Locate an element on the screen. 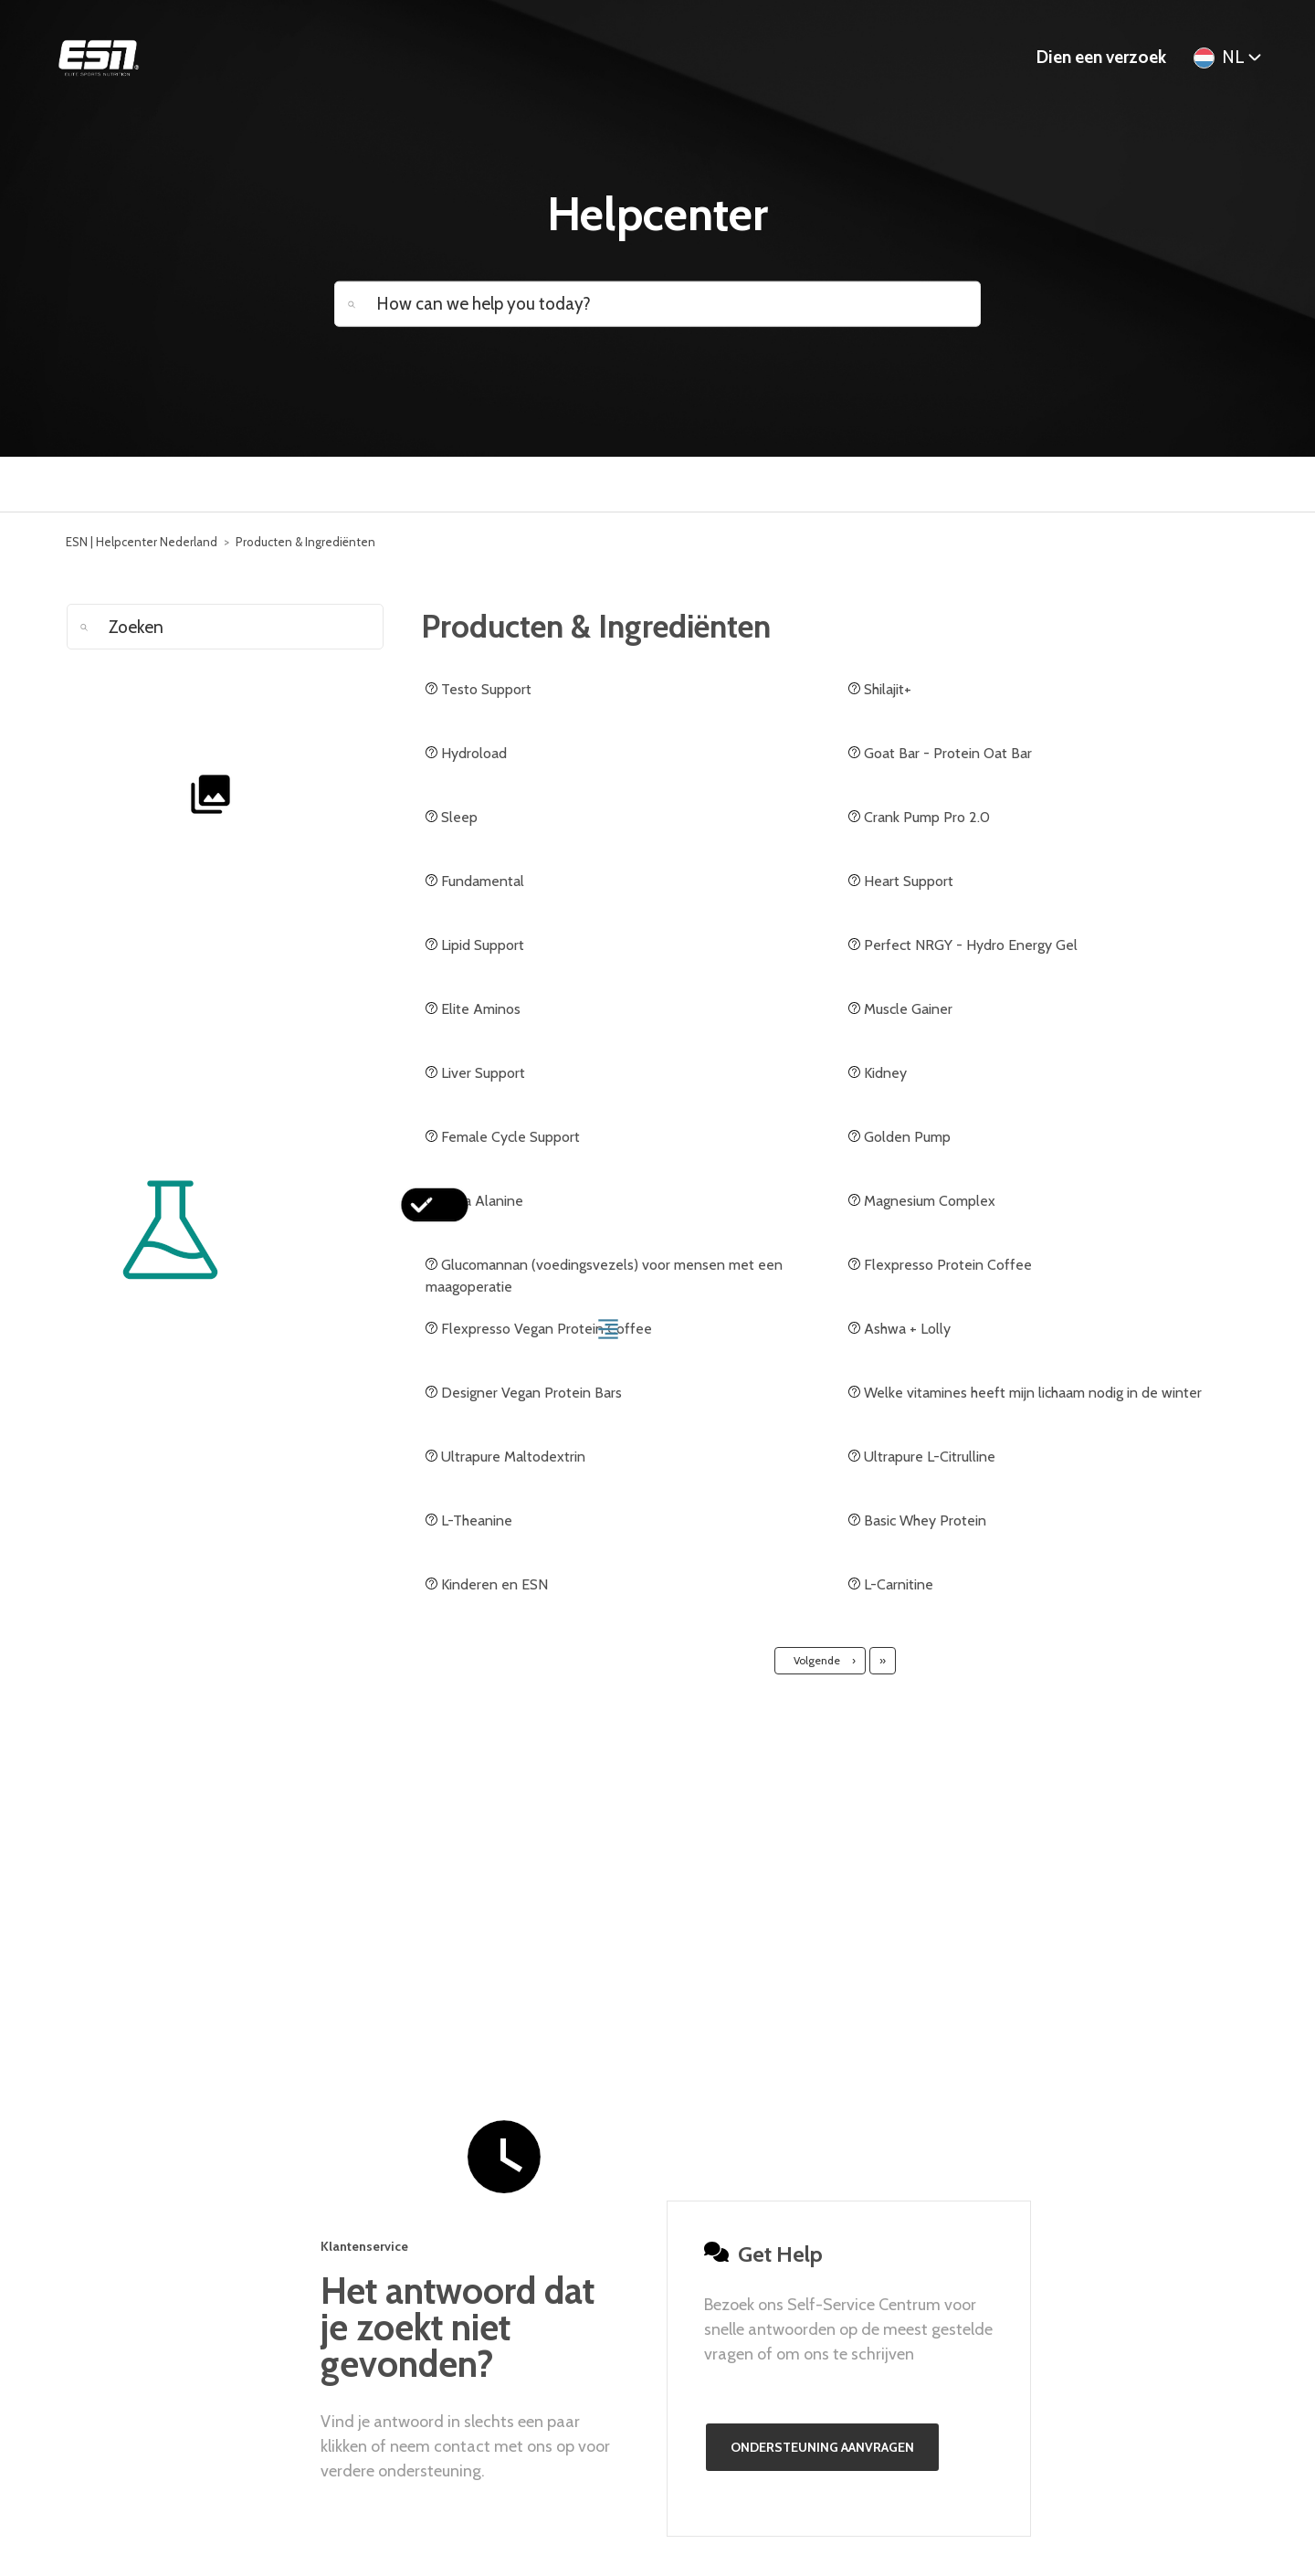 Image resolution: width=1315 pixels, height=2576 pixels. toggle switch in the on or enabled state is located at coordinates (435, 1205).